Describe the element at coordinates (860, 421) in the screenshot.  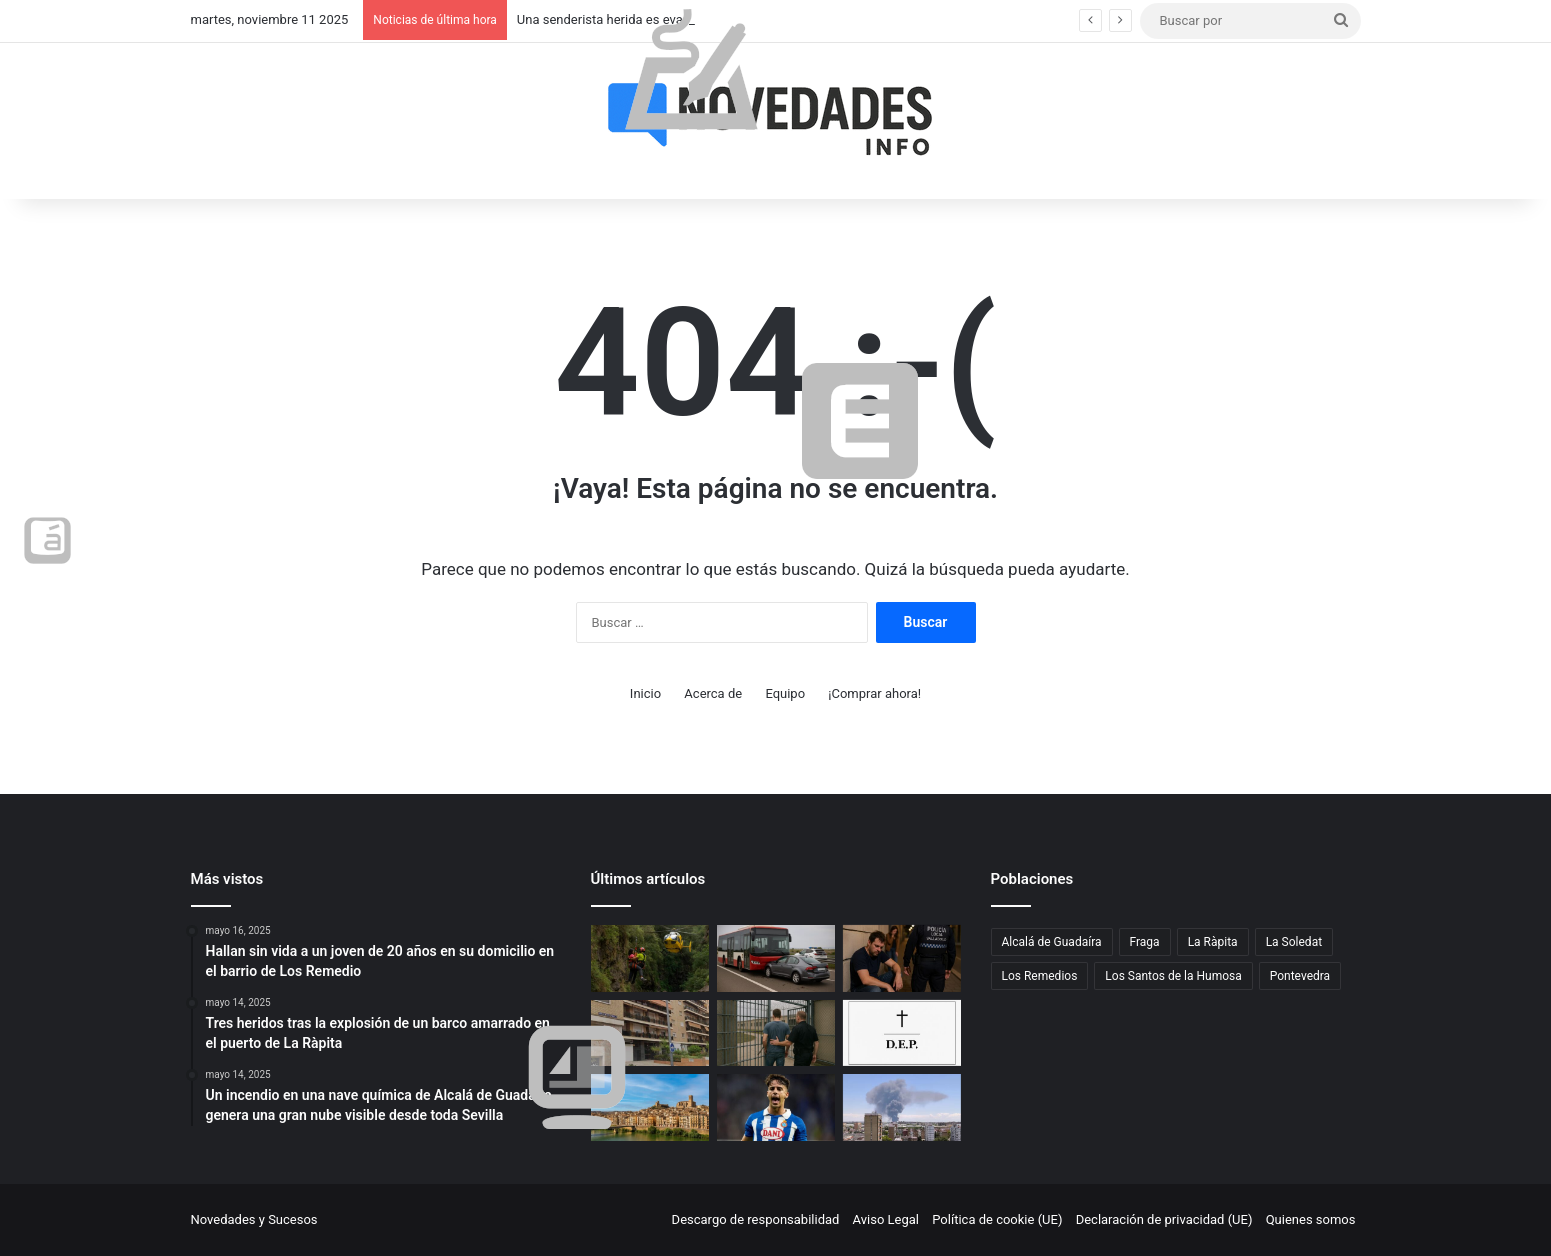
I see `indicates EDGE cellular network connection` at that location.